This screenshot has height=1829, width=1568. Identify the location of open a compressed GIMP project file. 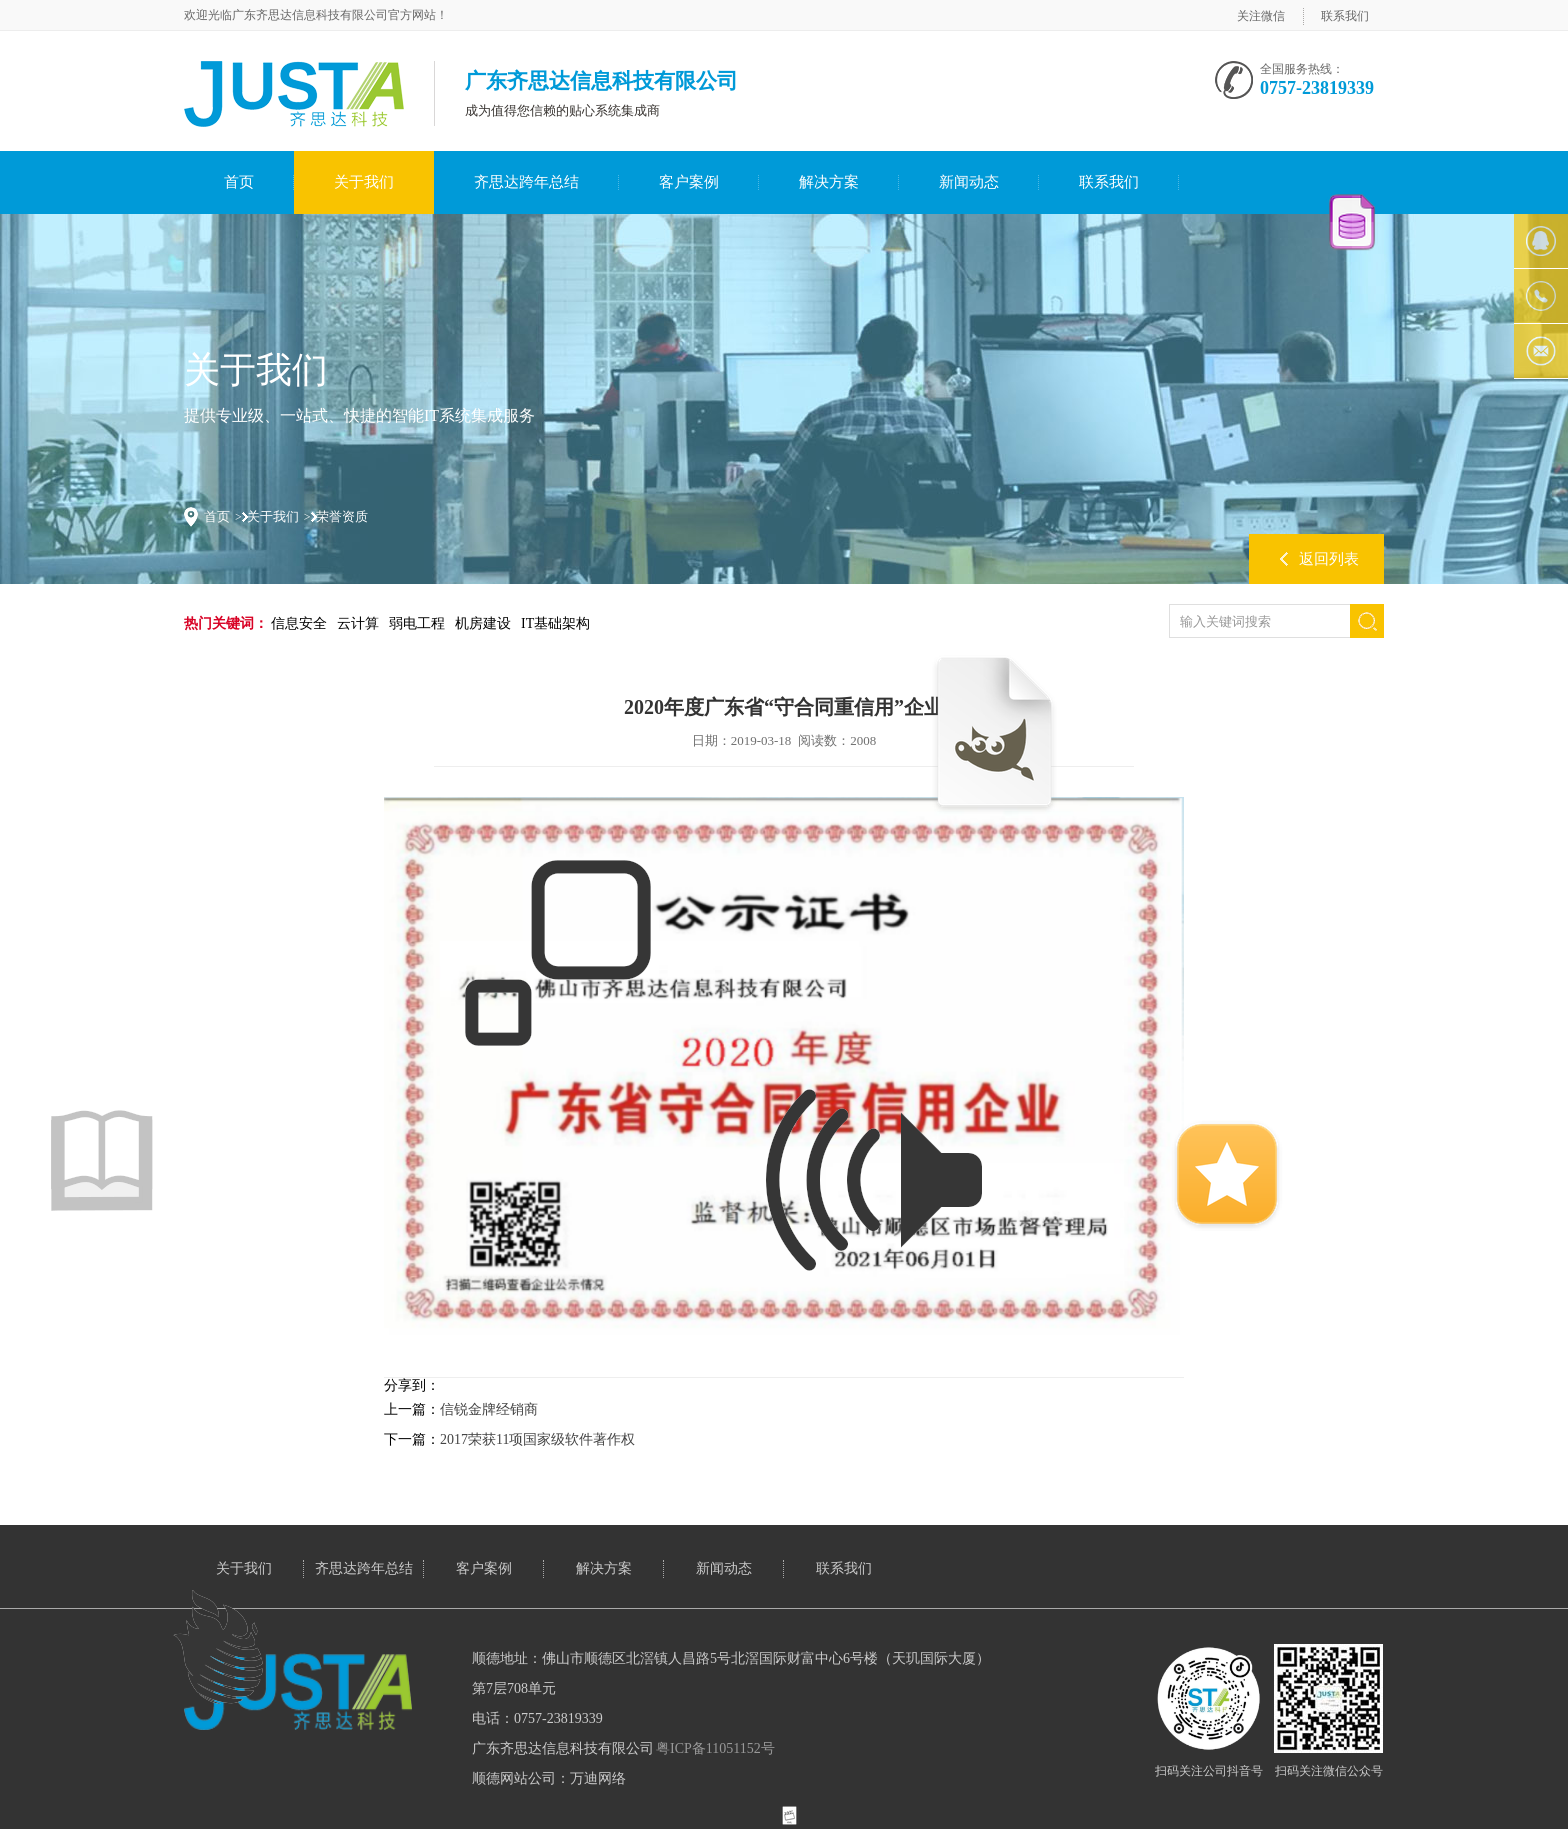
(994, 734).